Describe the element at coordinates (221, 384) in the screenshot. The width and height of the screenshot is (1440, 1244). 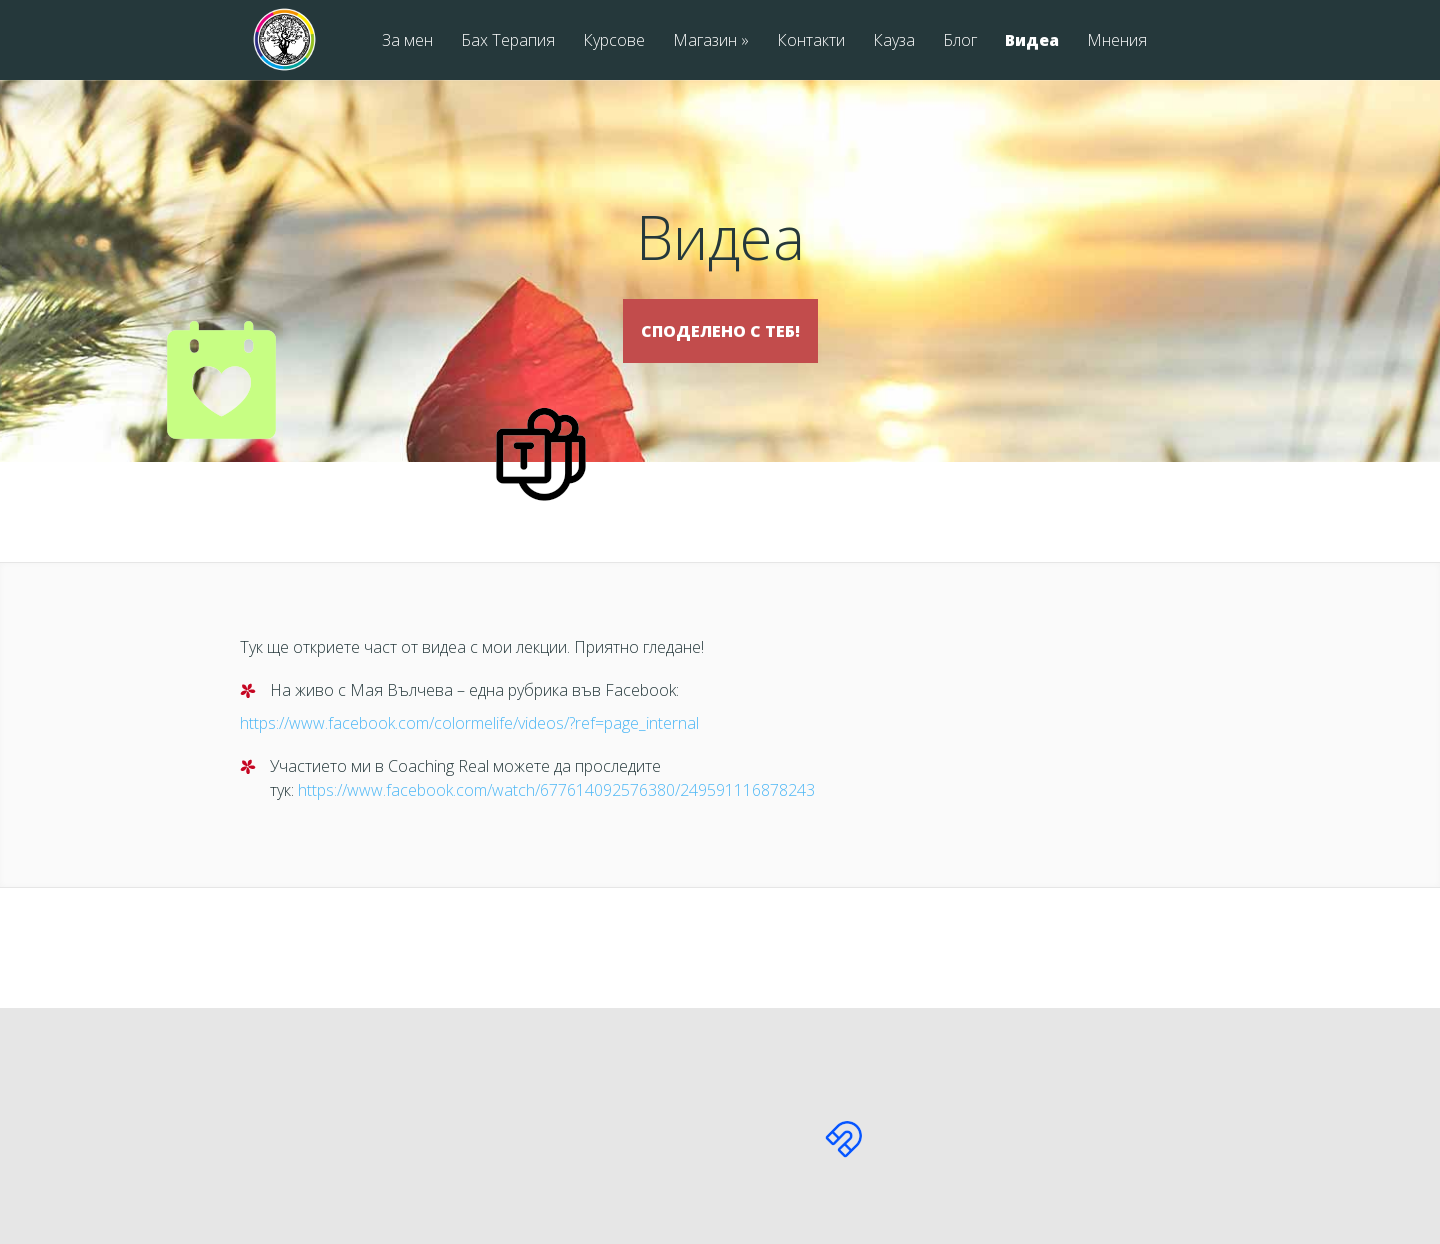
I see `view favorite or saved dates` at that location.